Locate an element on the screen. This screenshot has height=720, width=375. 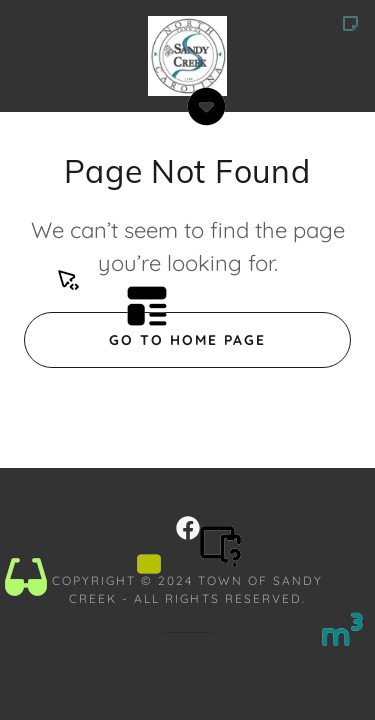
access developer cursor or pointer settings is located at coordinates (67, 279).